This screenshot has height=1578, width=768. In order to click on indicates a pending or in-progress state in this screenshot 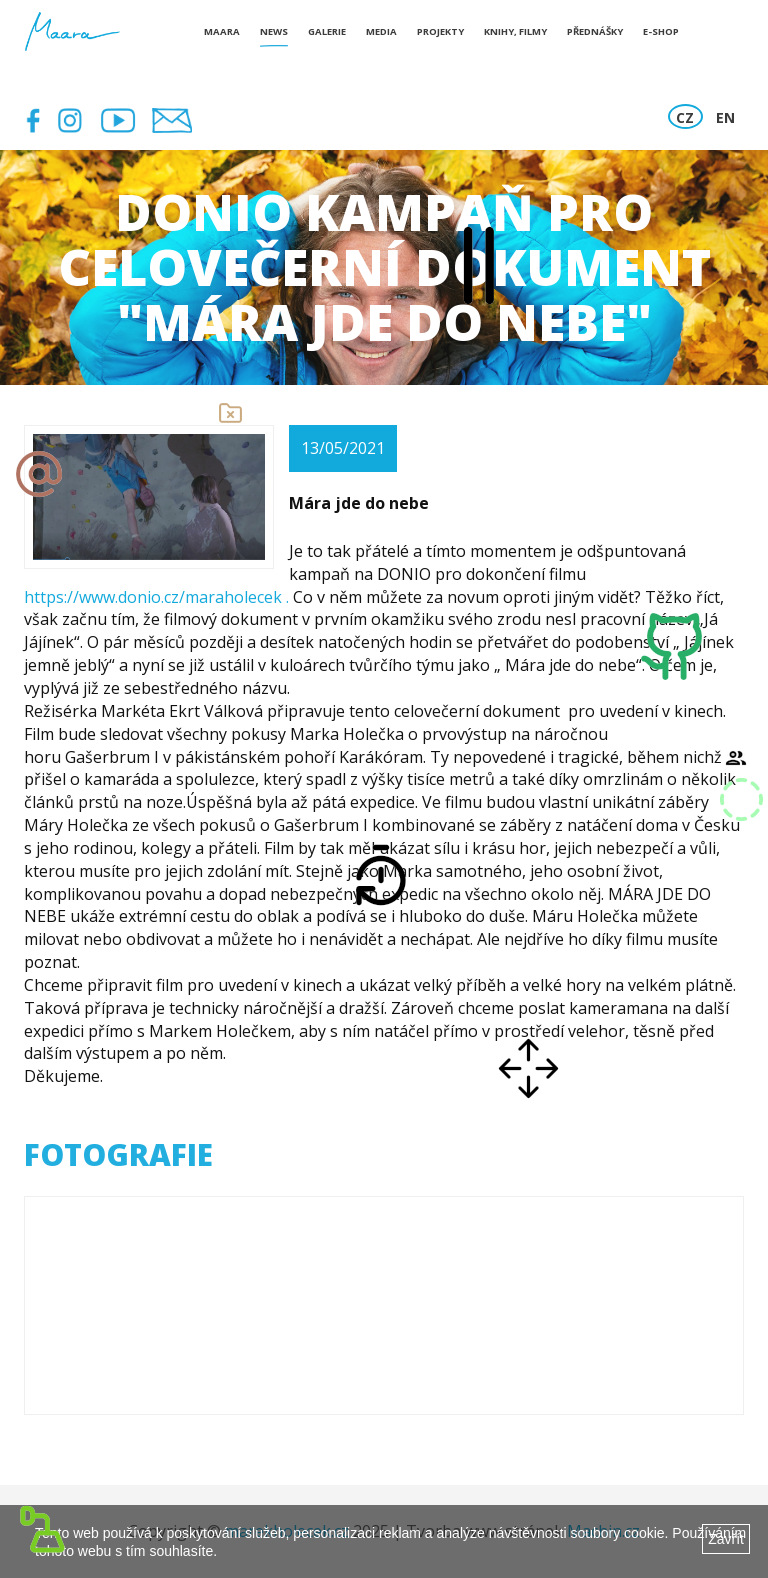, I will do `click(741, 799)`.